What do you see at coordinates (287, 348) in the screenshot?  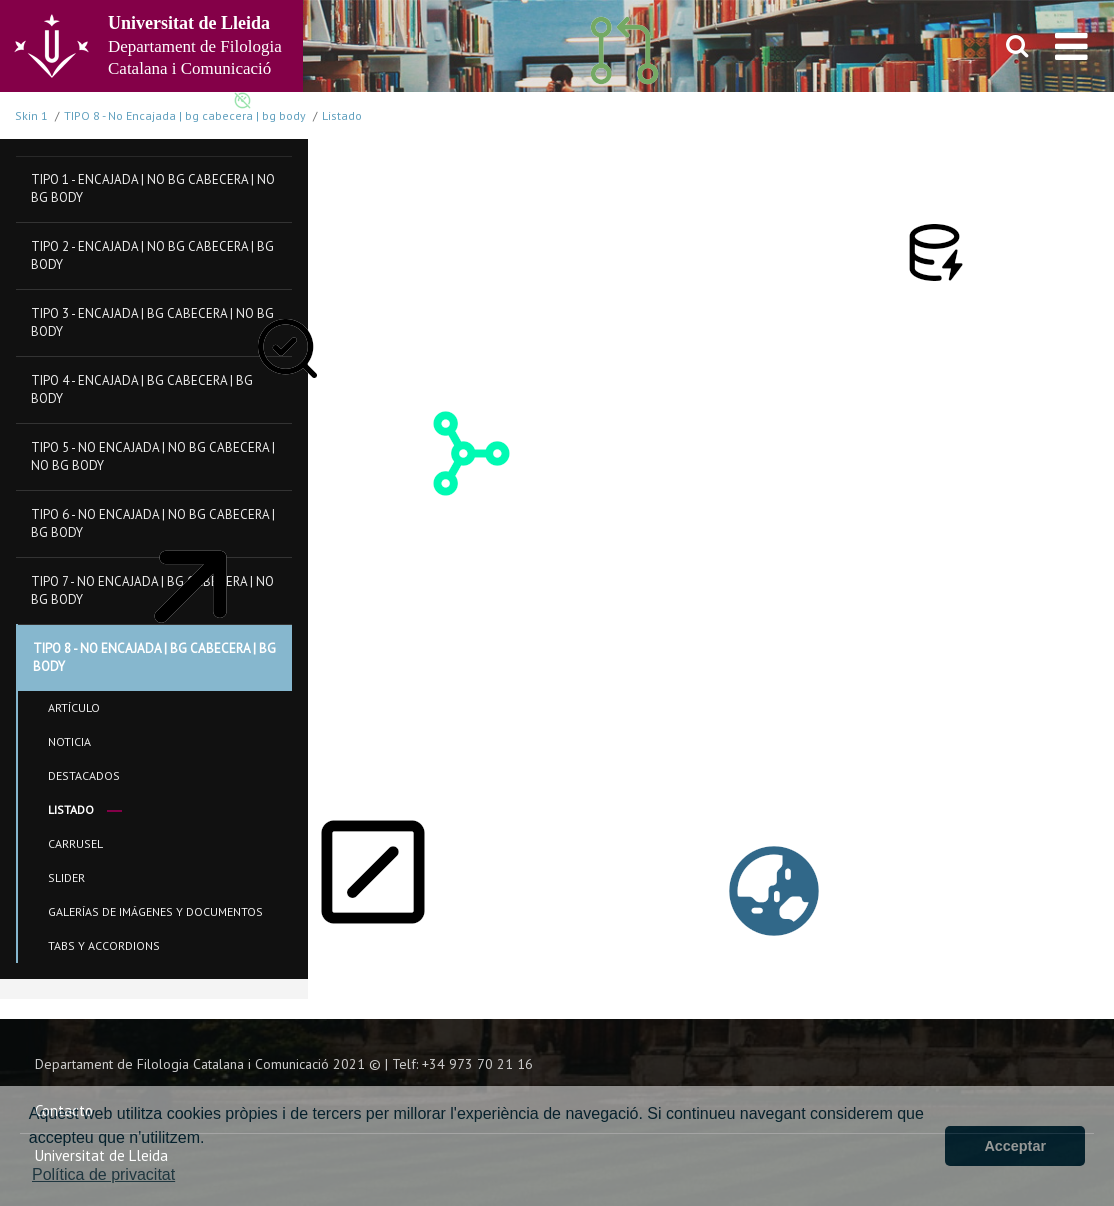 I see `code scan completed successfully` at bounding box center [287, 348].